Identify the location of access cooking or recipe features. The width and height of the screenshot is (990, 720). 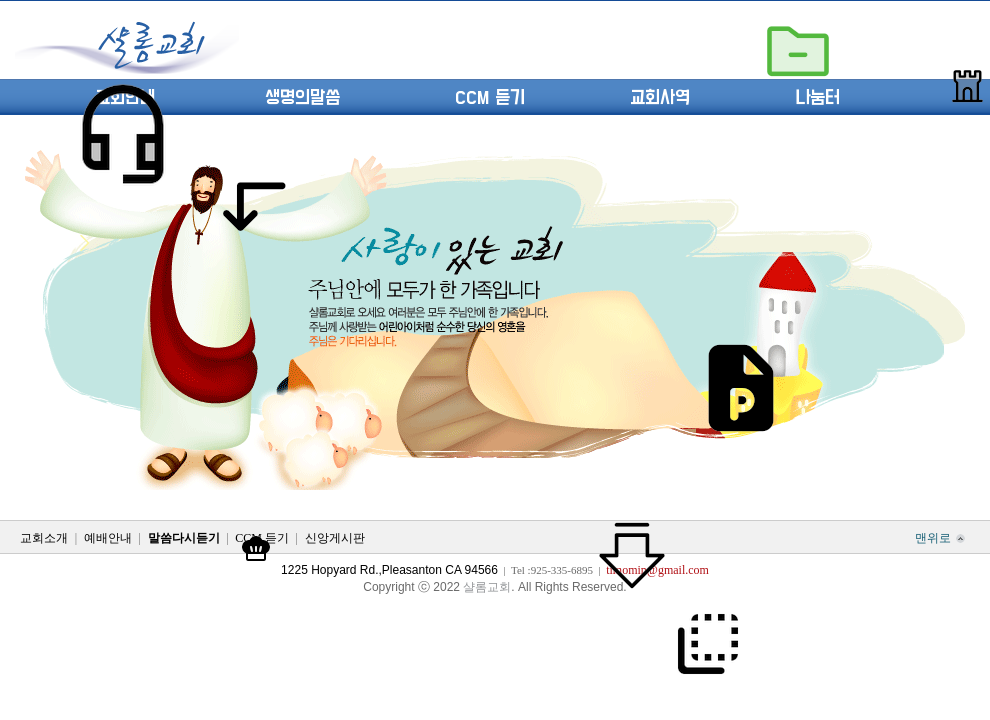
(256, 549).